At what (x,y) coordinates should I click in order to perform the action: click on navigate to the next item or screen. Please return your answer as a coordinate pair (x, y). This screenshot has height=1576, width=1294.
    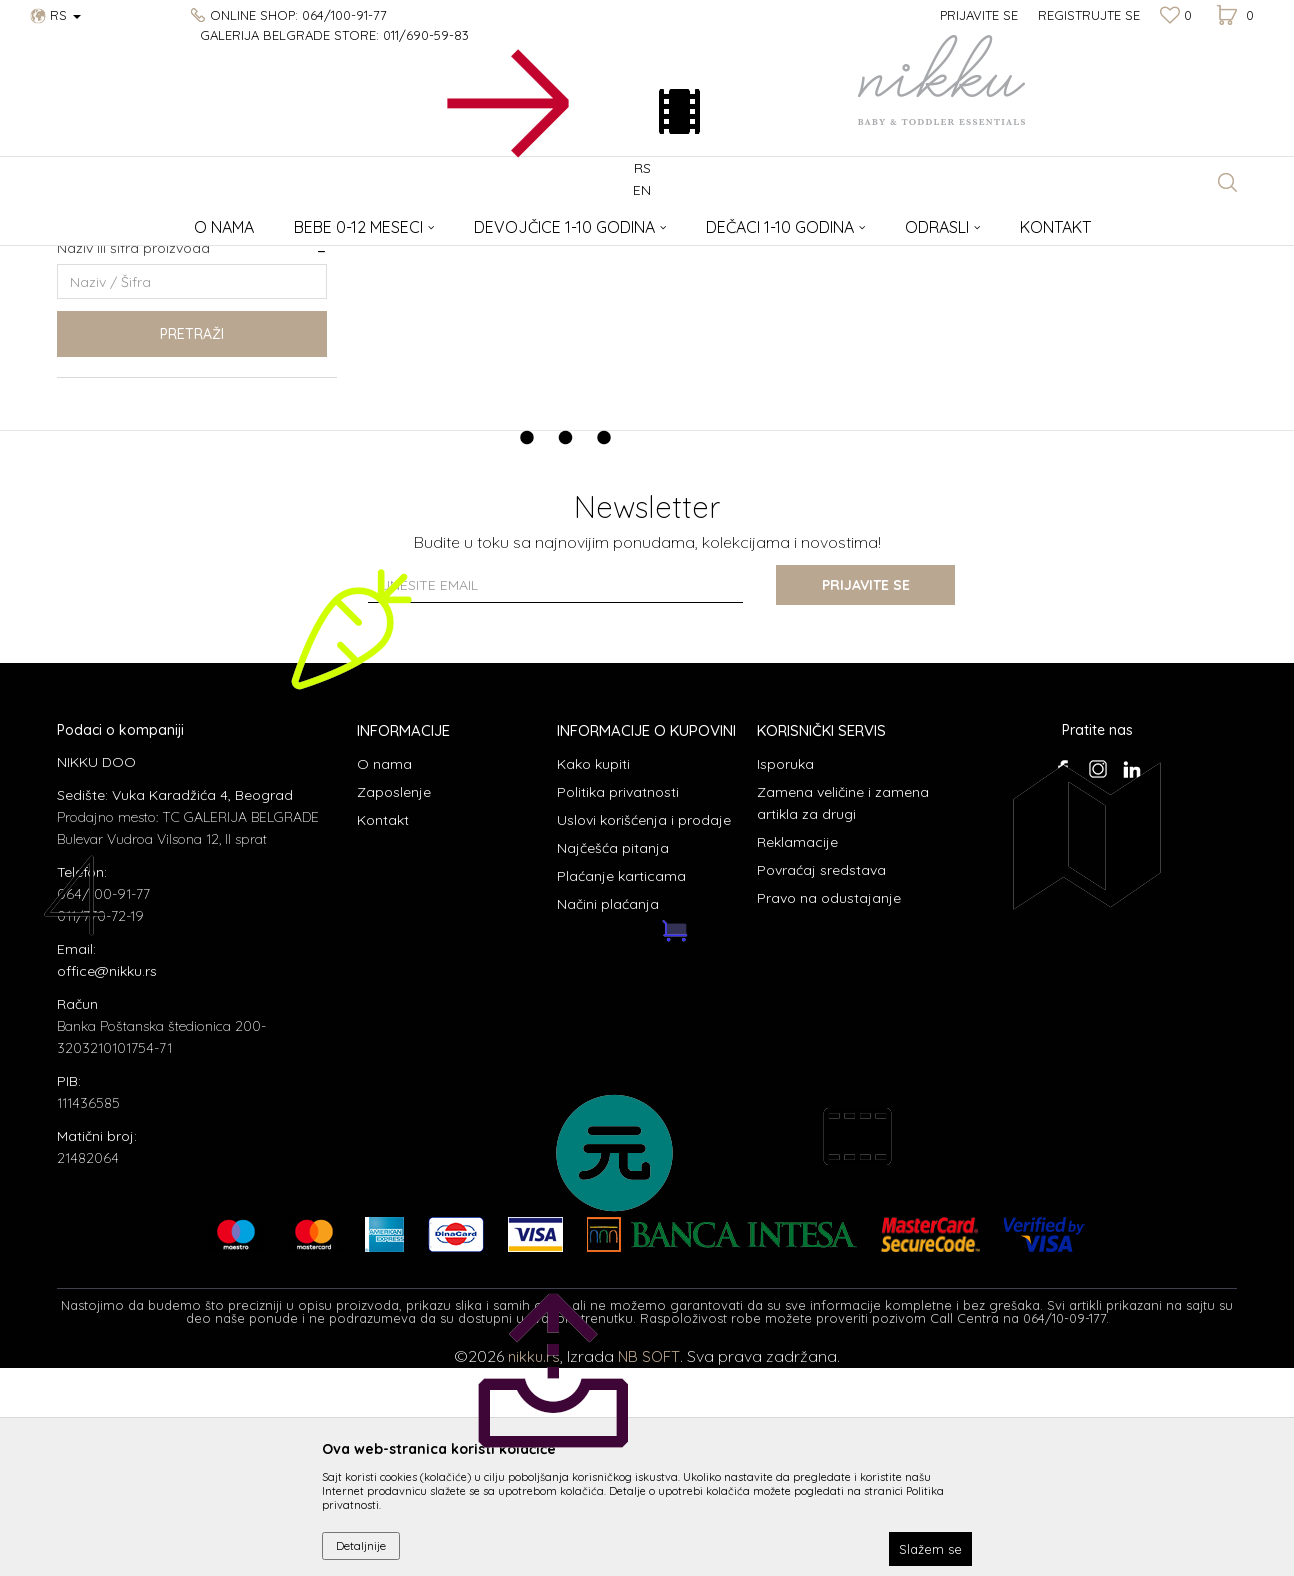
    Looking at the image, I should click on (508, 98).